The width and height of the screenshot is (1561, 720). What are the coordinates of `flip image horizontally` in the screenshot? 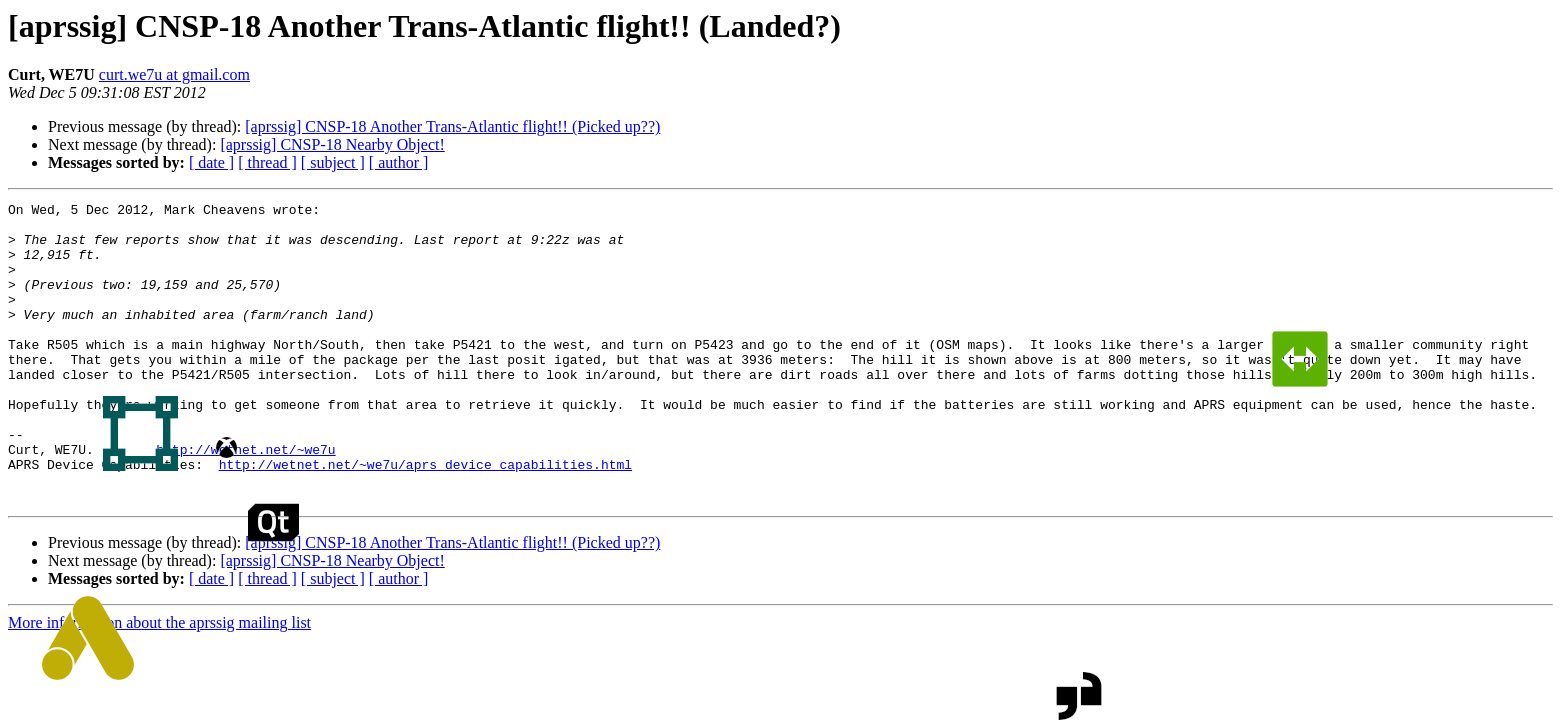 It's located at (1300, 359).